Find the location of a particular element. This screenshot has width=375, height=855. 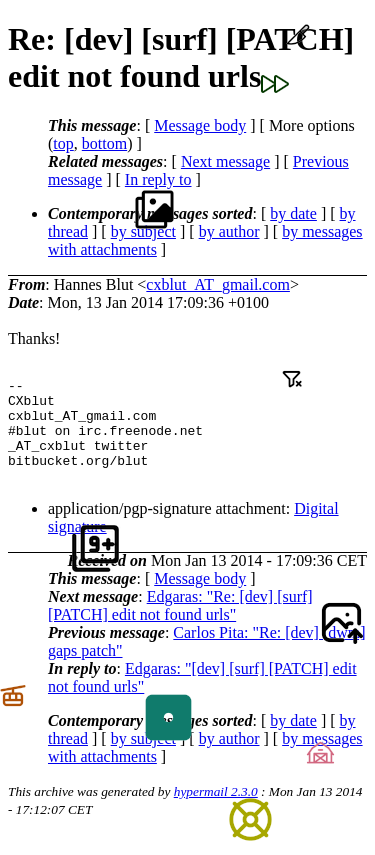

kitchen or cooking tools category is located at coordinates (298, 35).